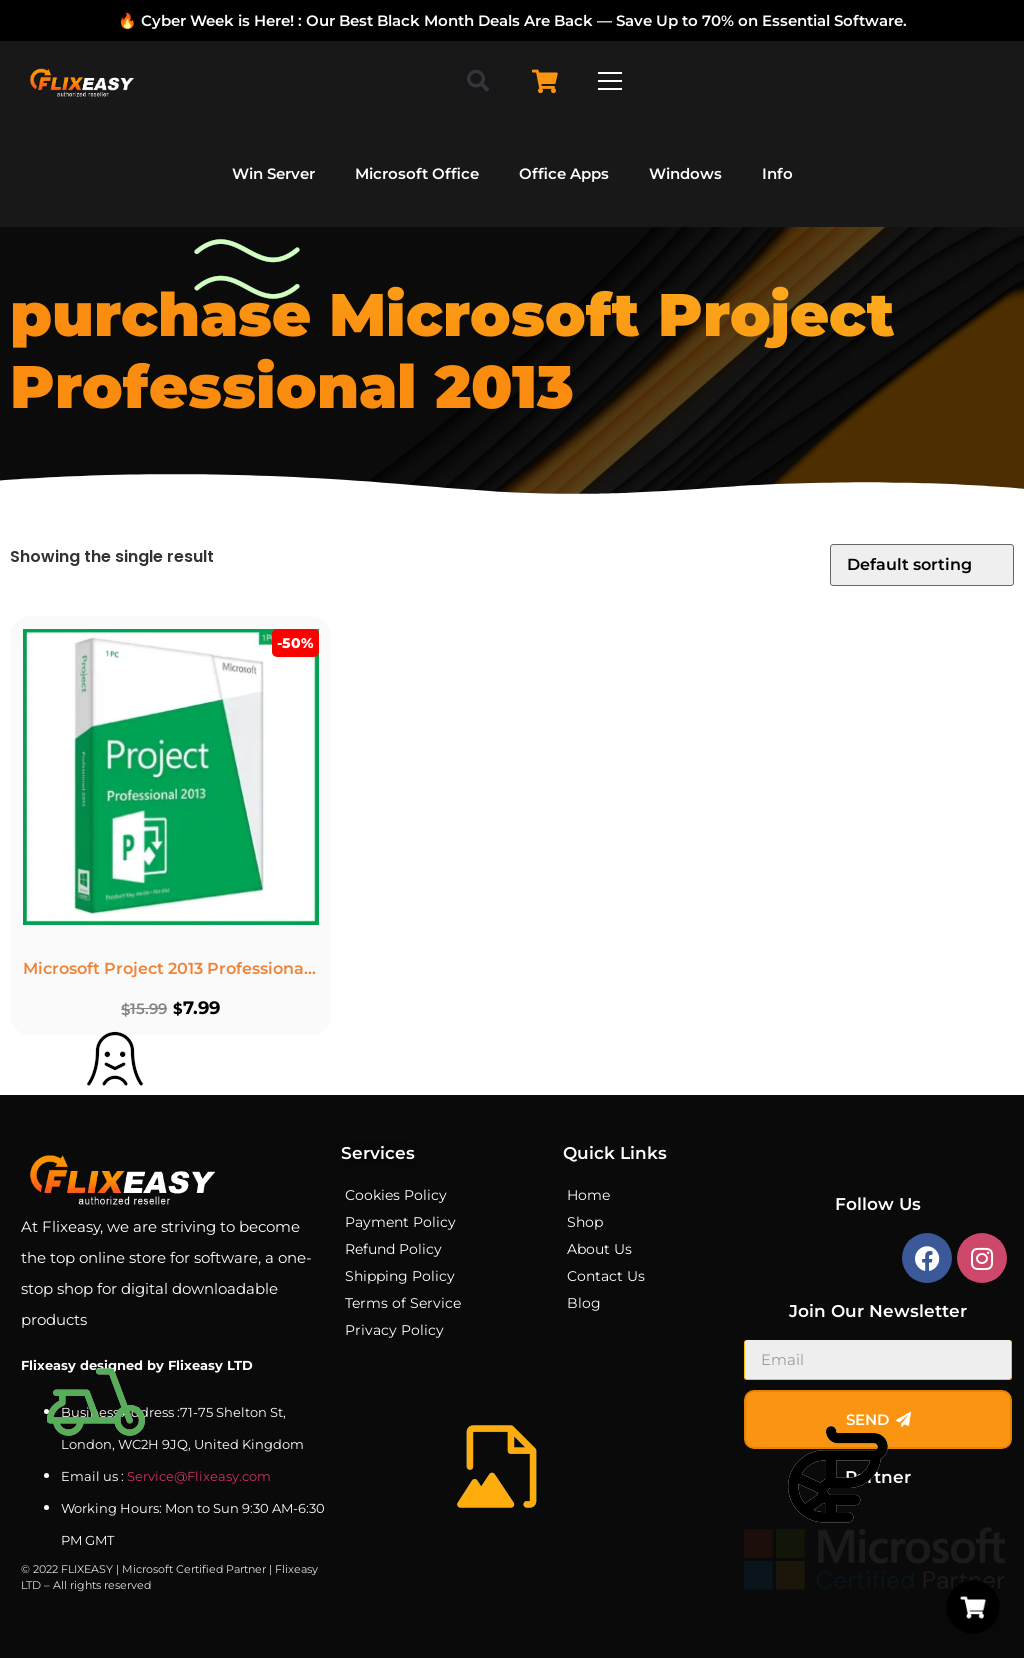  I want to click on indicates approximate or estimated value, so click(247, 269).